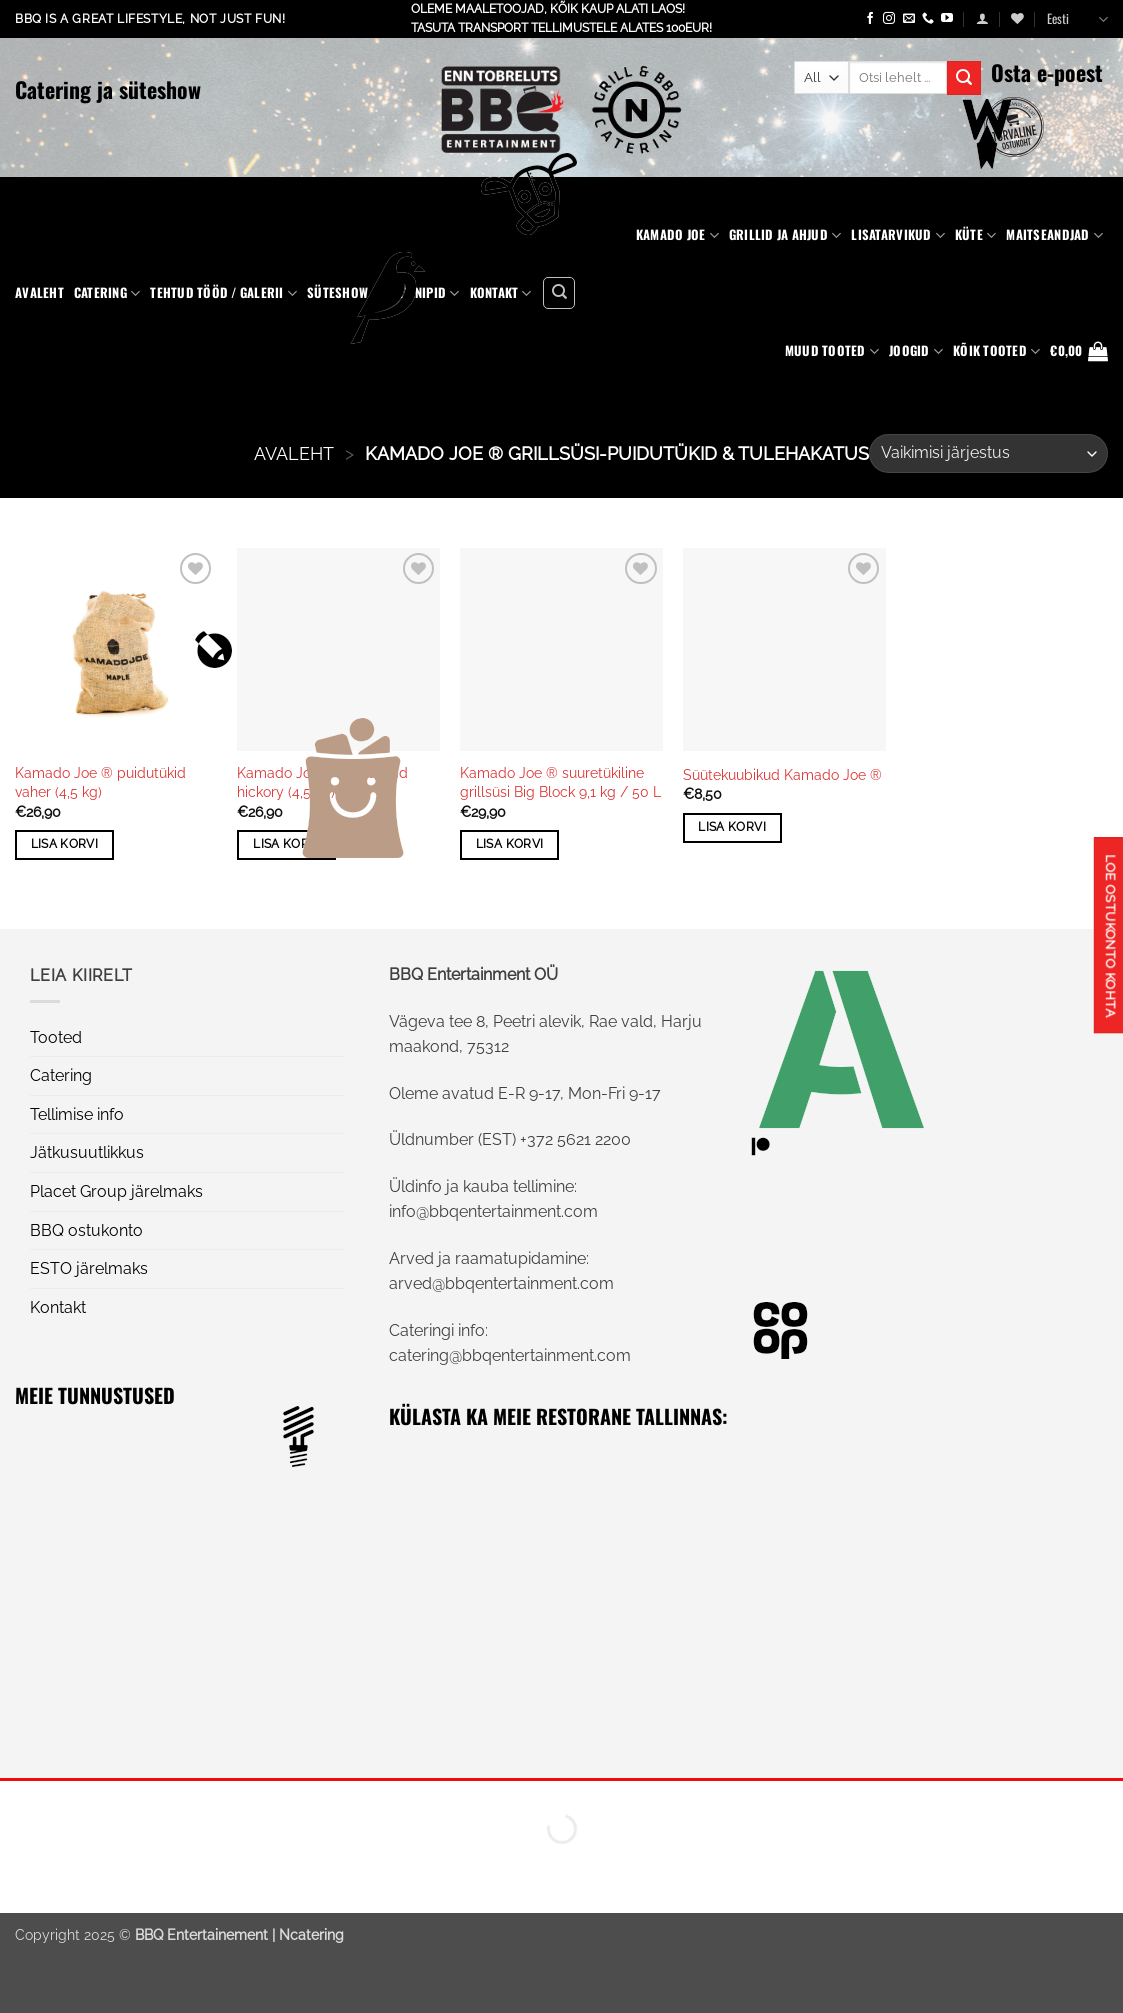 This screenshot has width=1123, height=2013. What do you see at coordinates (213, 649) in the screenshot?
I see `open LiveJournal app` at bounding box center [213, 649].